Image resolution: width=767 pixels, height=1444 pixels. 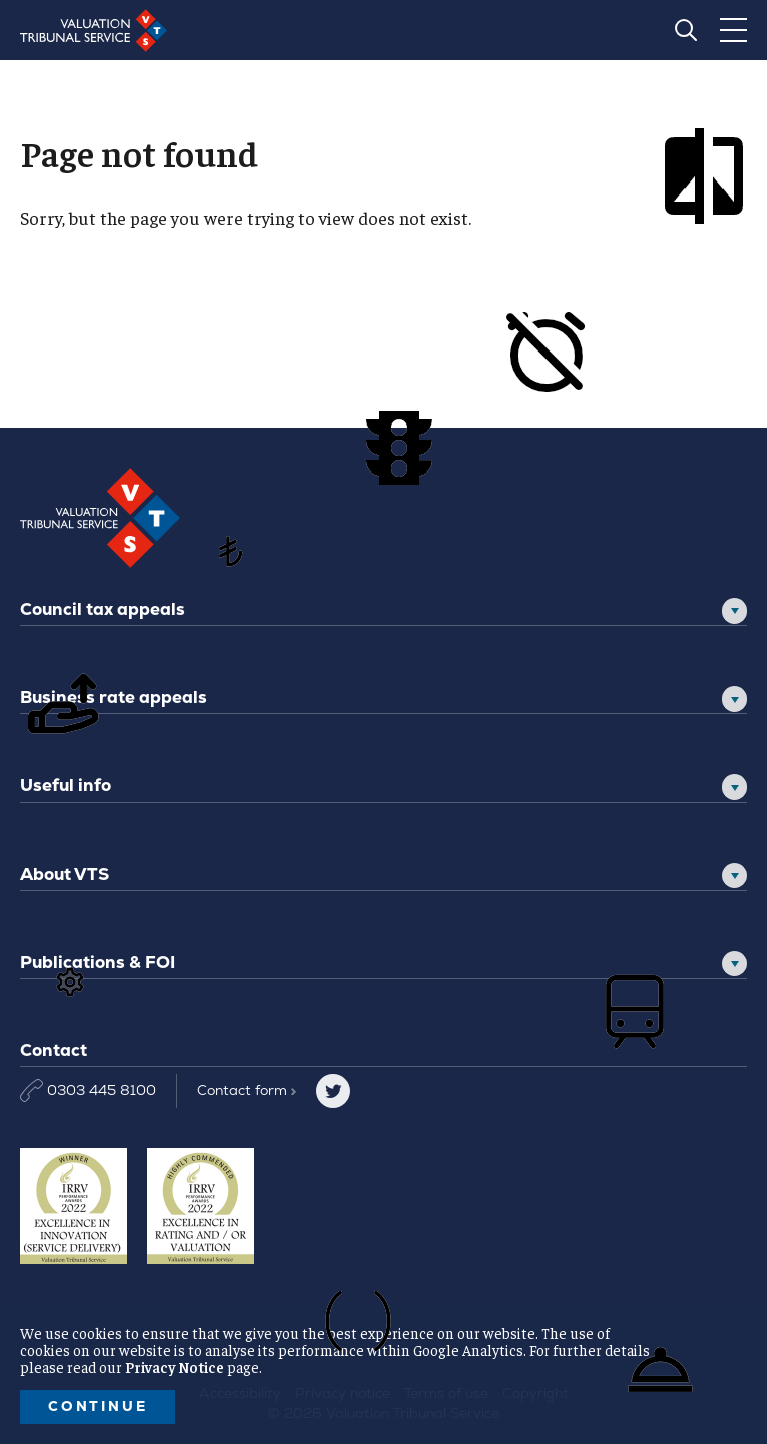 What do you see at coordinates (704, 176) in the screenshot?
I see `compare two images side by side` at bounding box center [704, 176].